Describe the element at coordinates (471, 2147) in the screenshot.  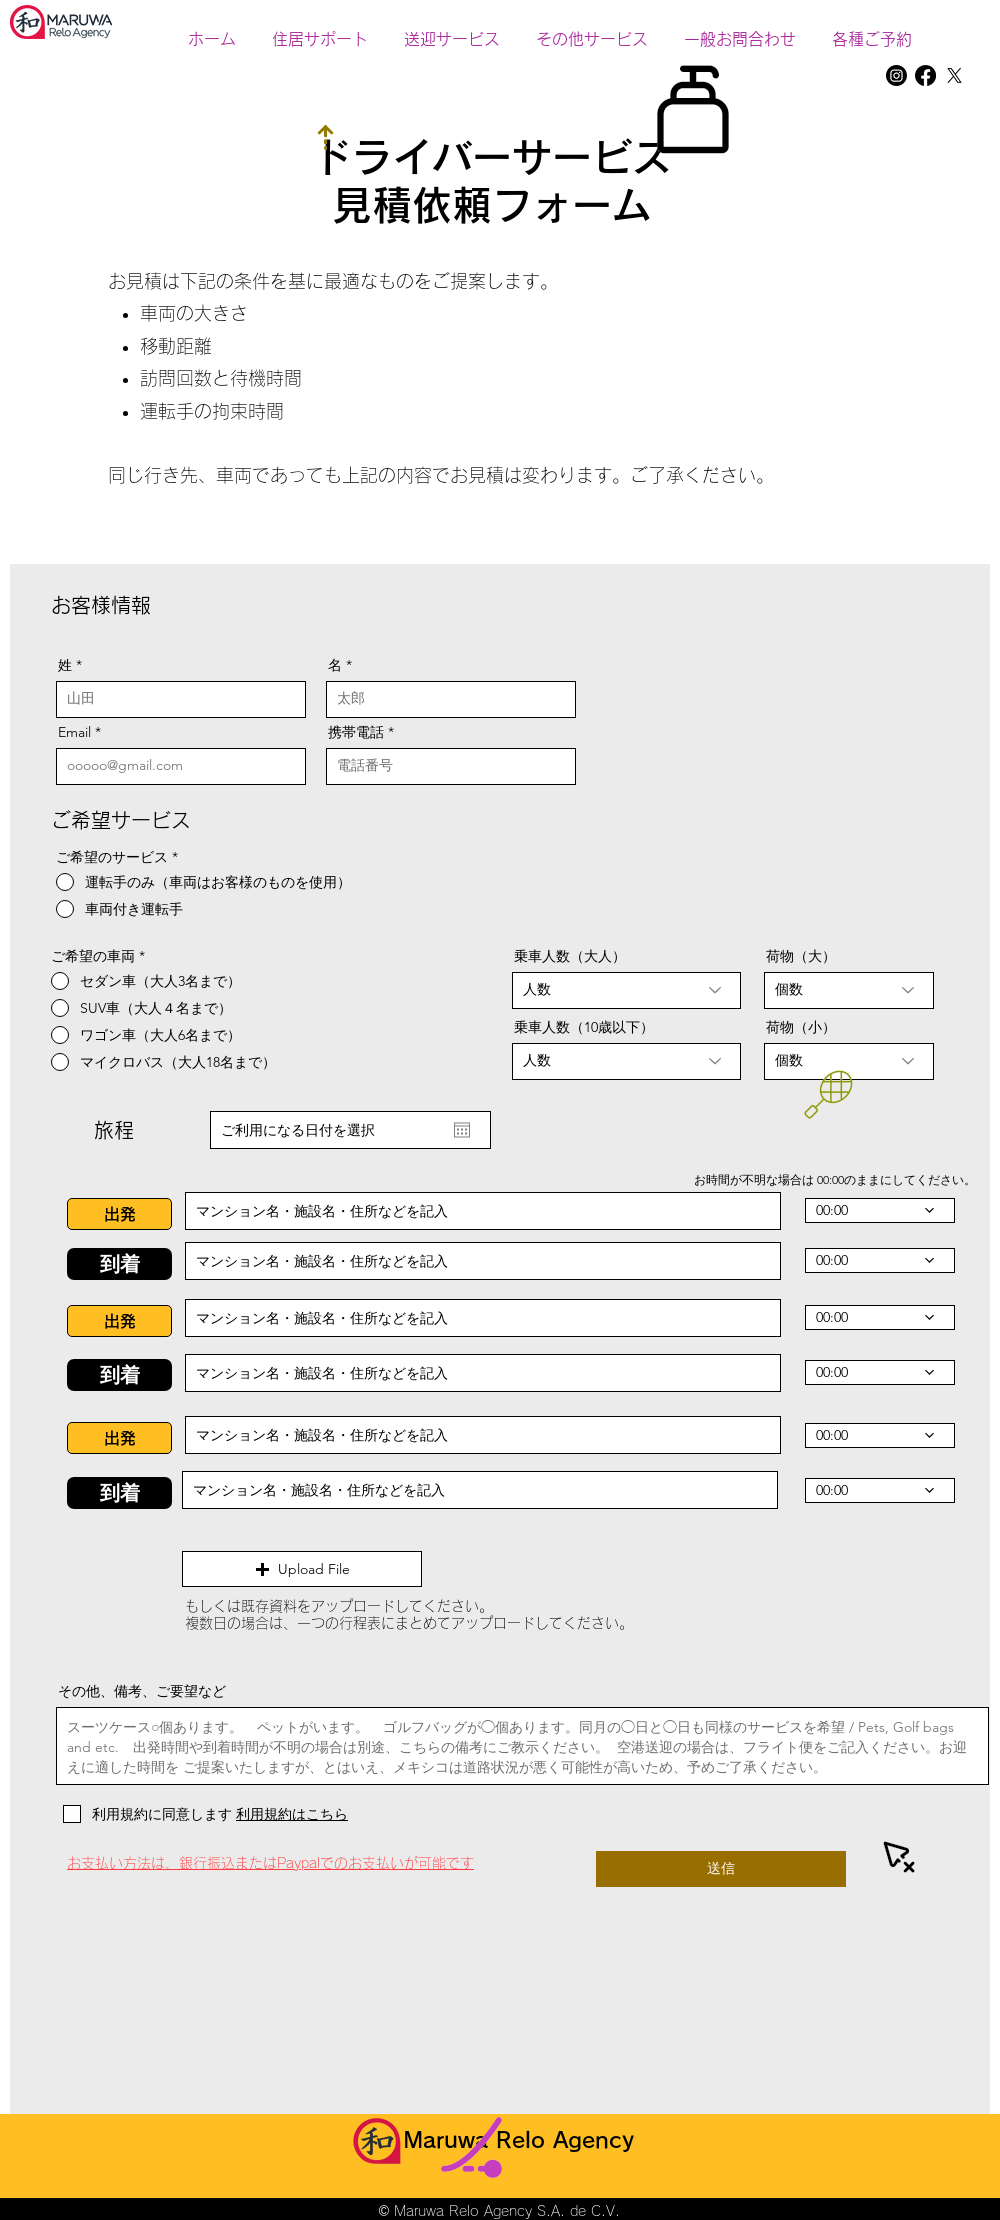
I see `adjust ease-in animation curve` at that location.